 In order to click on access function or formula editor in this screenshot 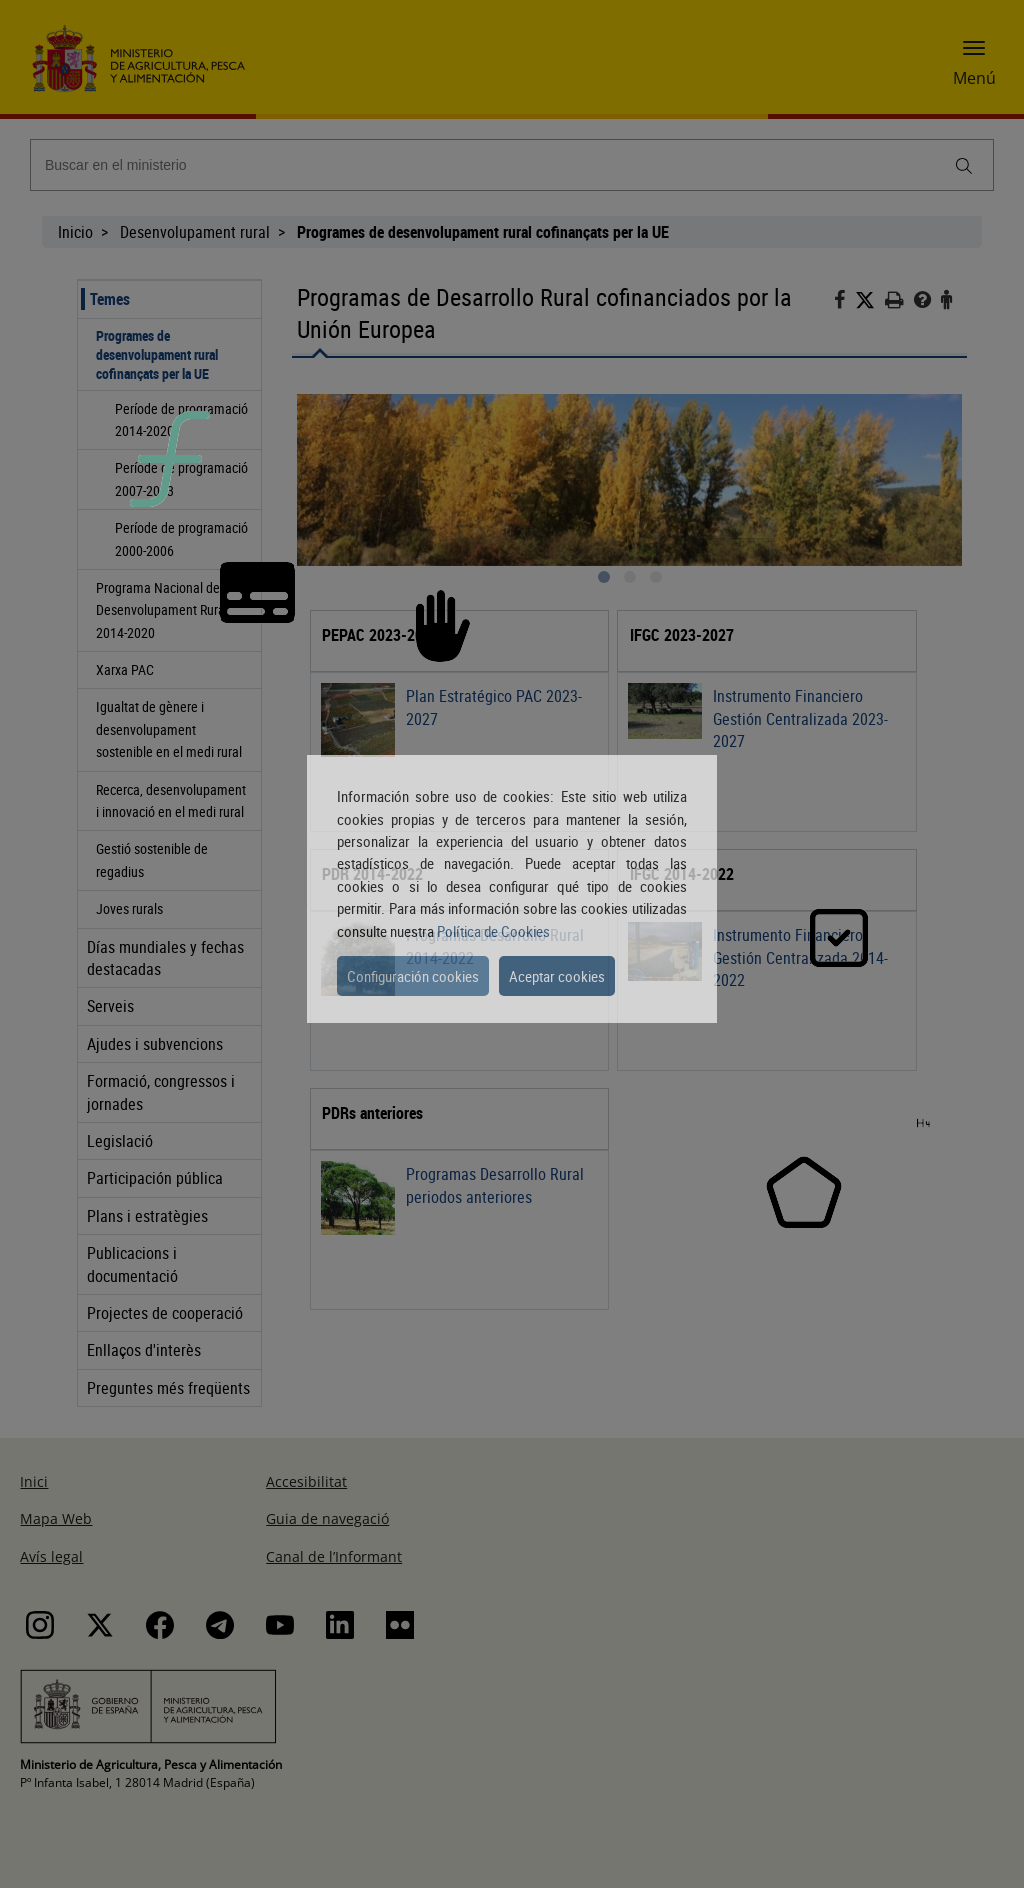, I will do `click(170, 459)`.